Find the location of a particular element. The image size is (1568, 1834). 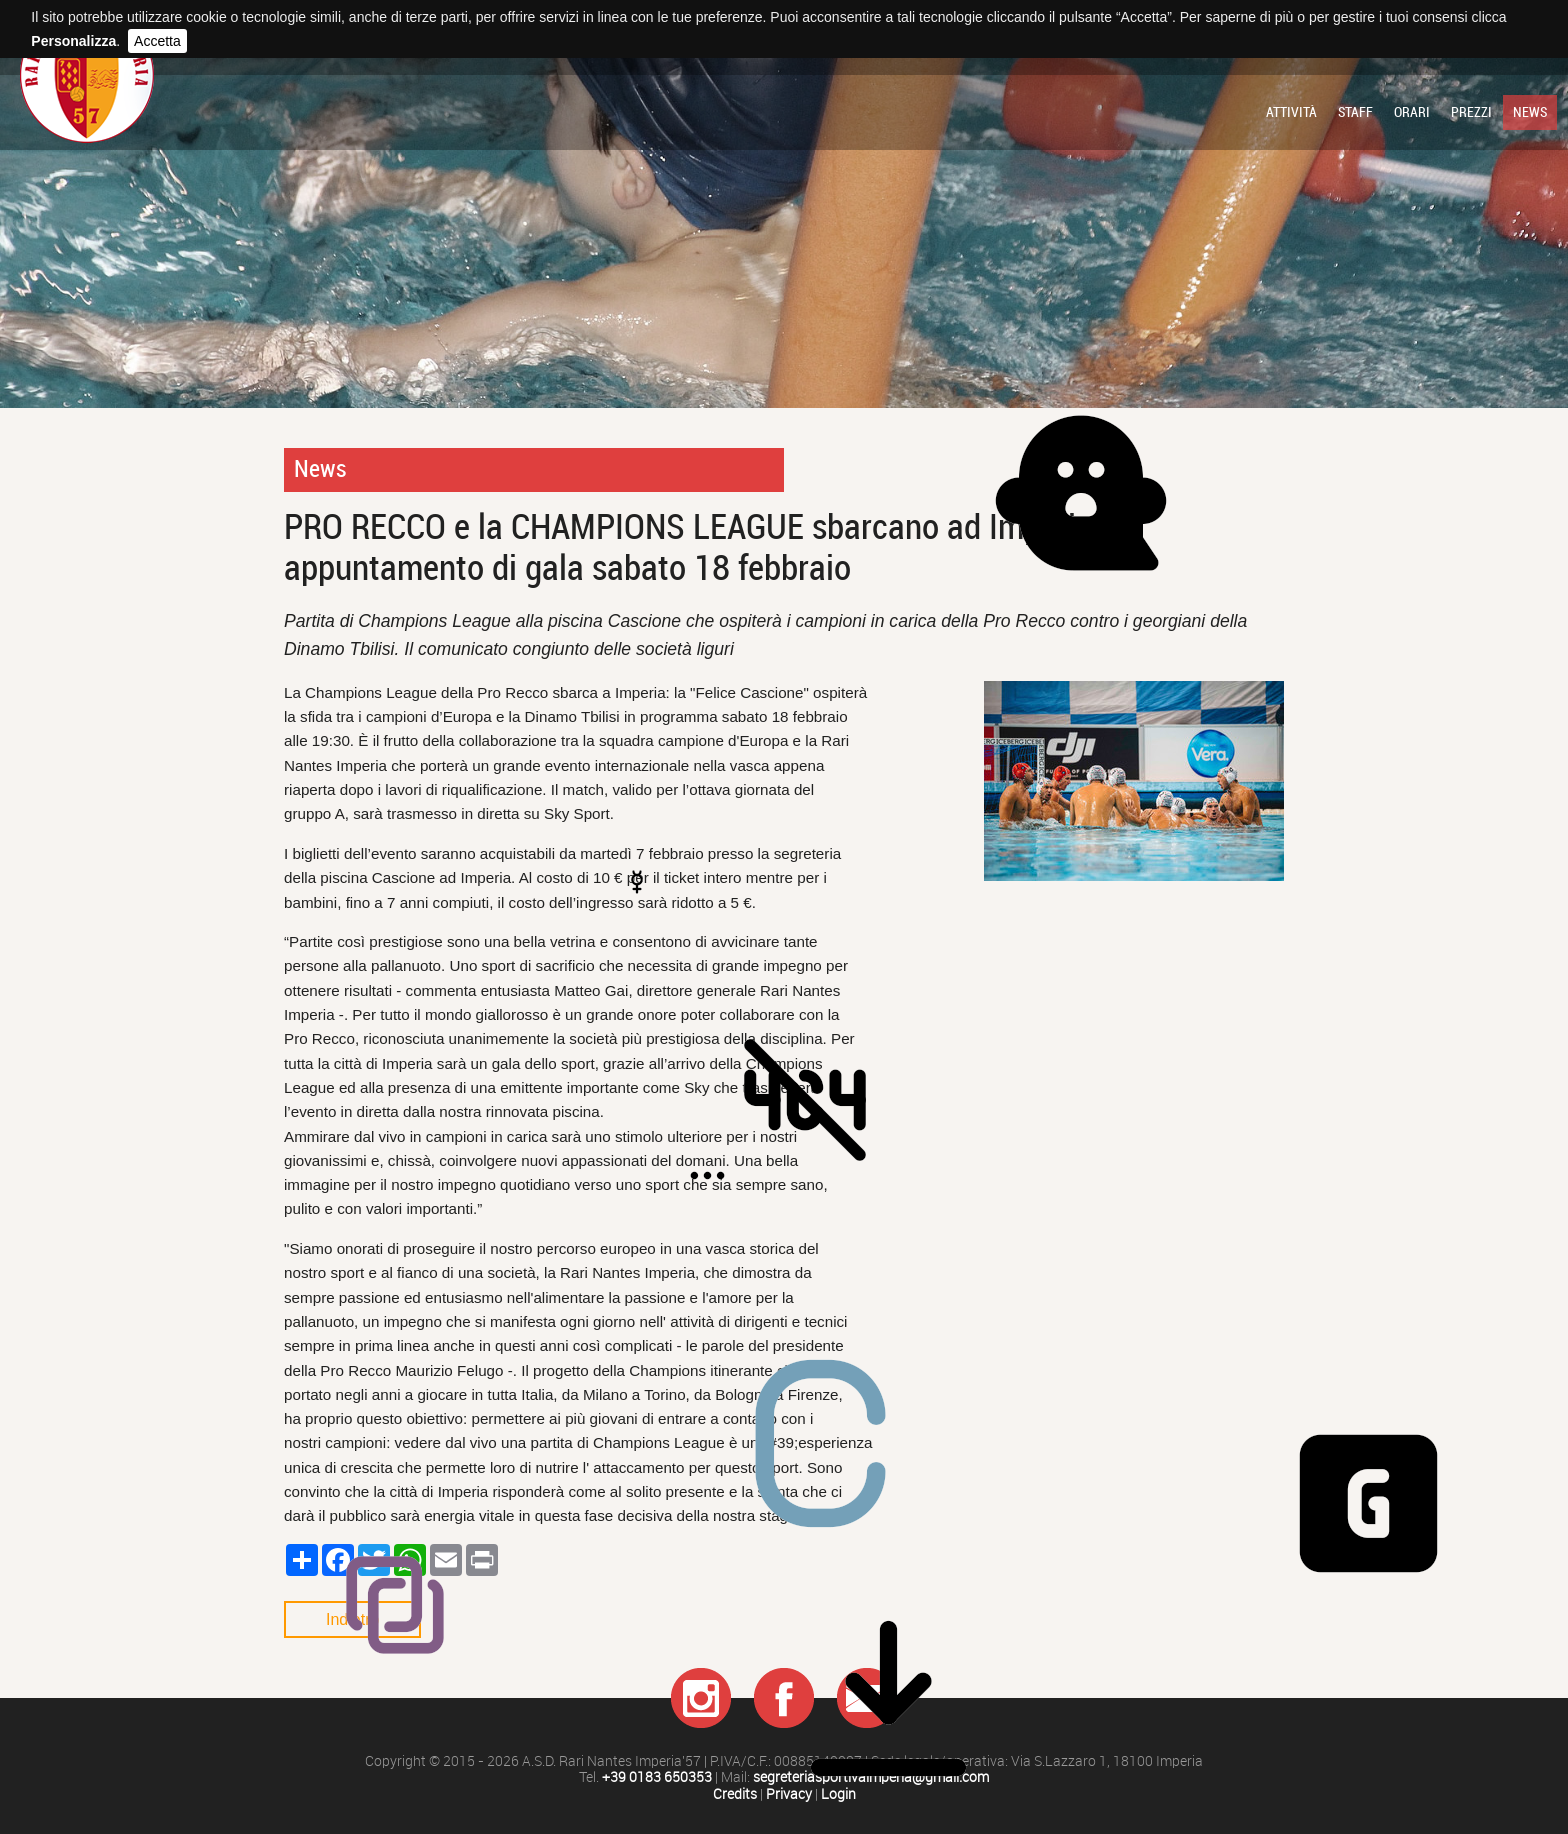

toggle ghost mode or invisible status is located at coordinates (1081, 493).